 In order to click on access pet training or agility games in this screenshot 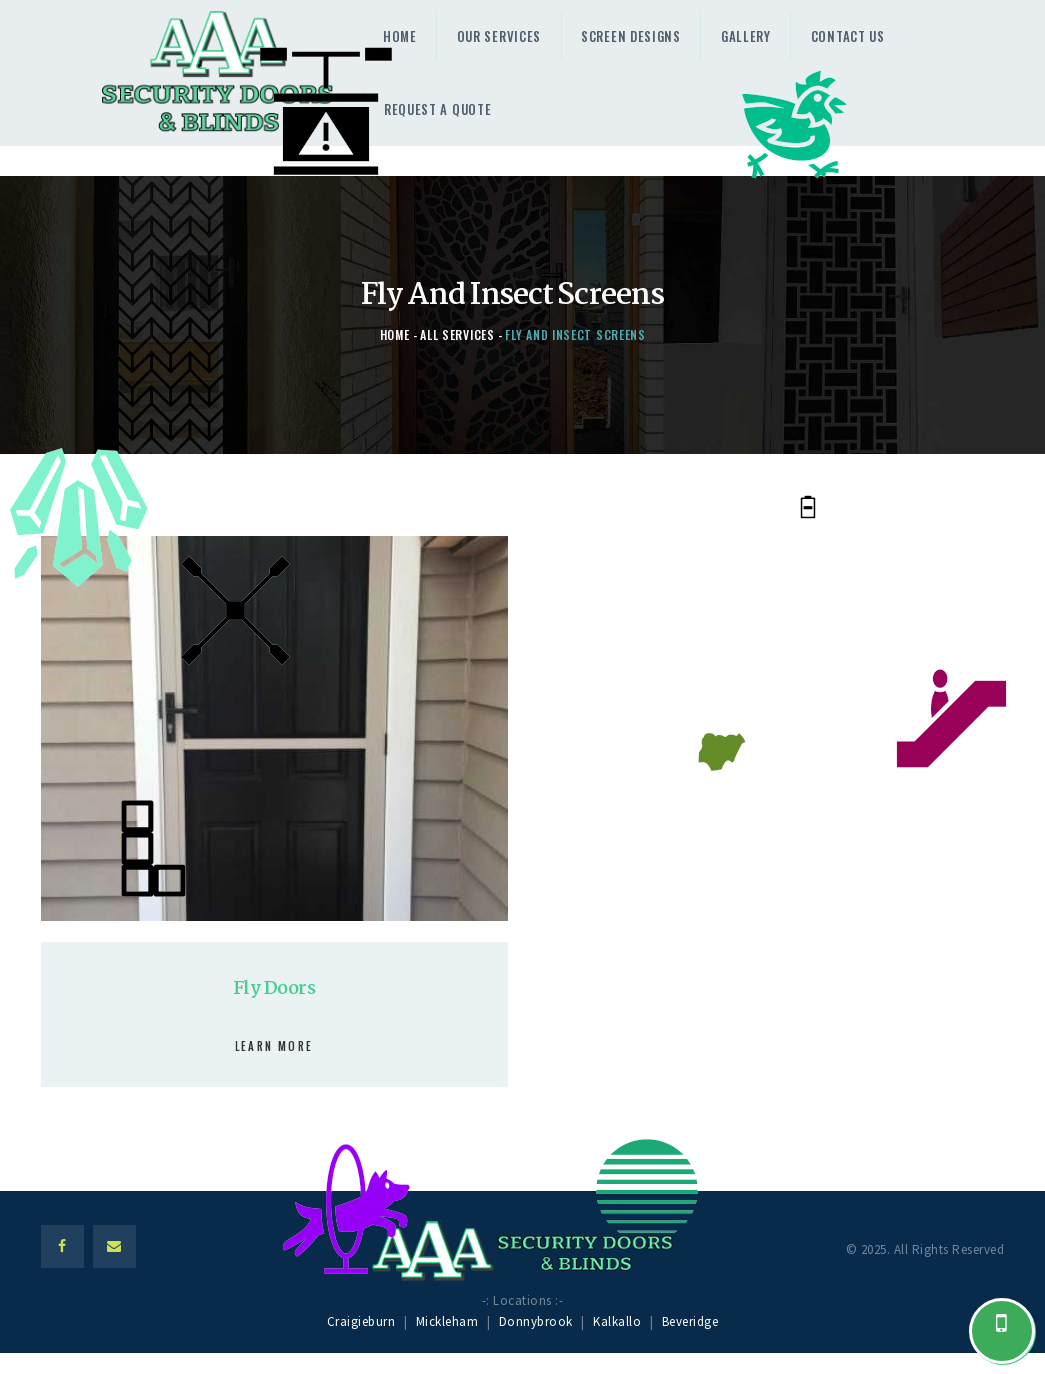, I will do `click(346, 1208)`.